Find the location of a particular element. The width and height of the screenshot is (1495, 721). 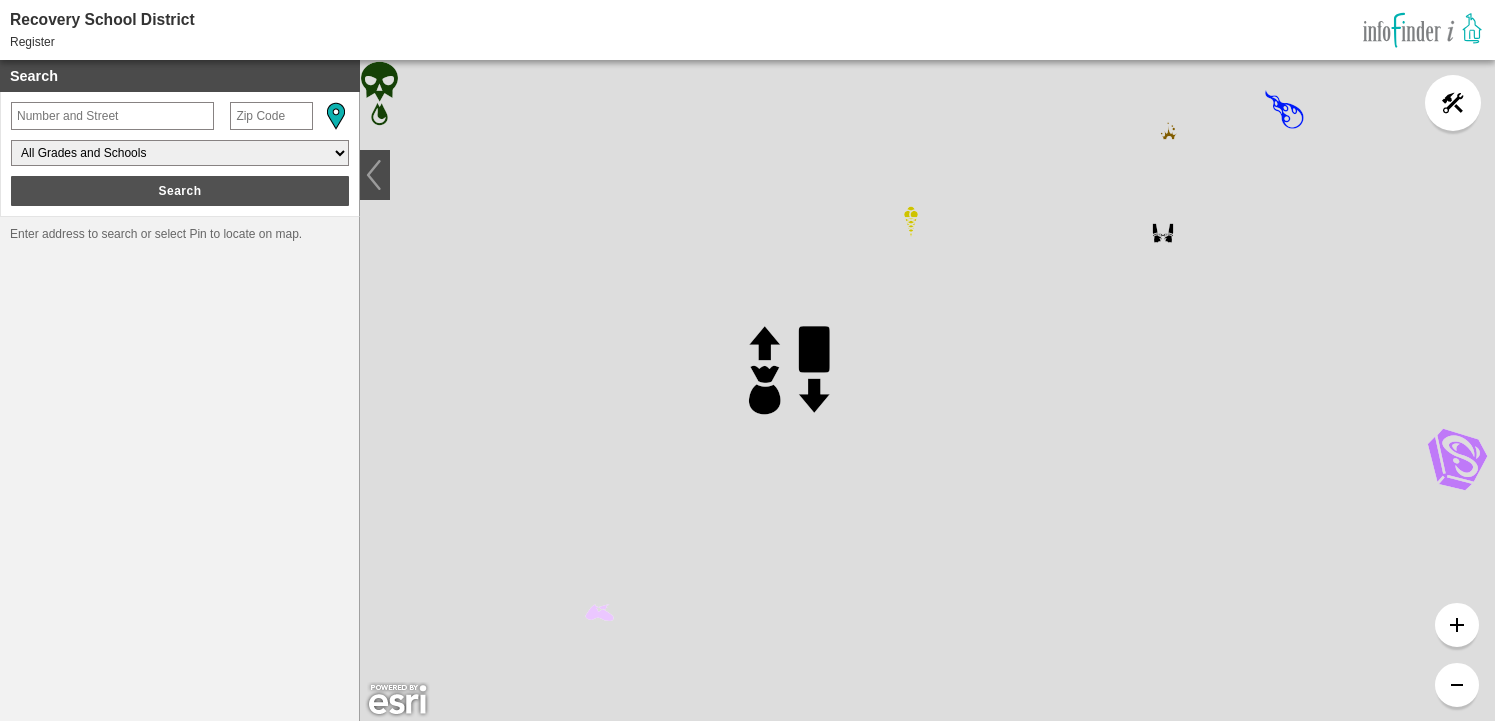

purchase in-game cards or items is located at coordinates (789, 369).